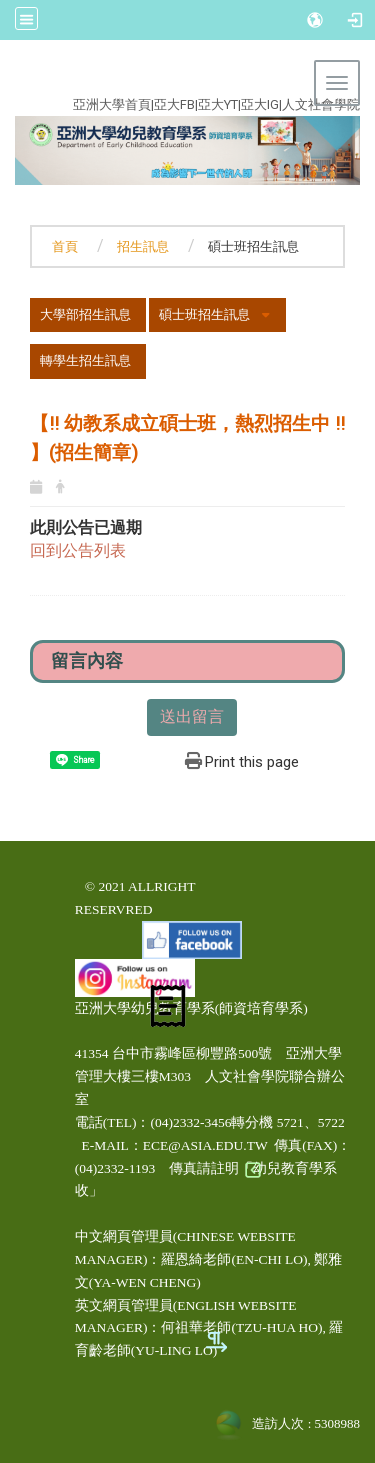  What do you see at coordinates (216, 1341) in the screenshot?
I see `move paragraph to the right` at bounding box center [216, 1341].